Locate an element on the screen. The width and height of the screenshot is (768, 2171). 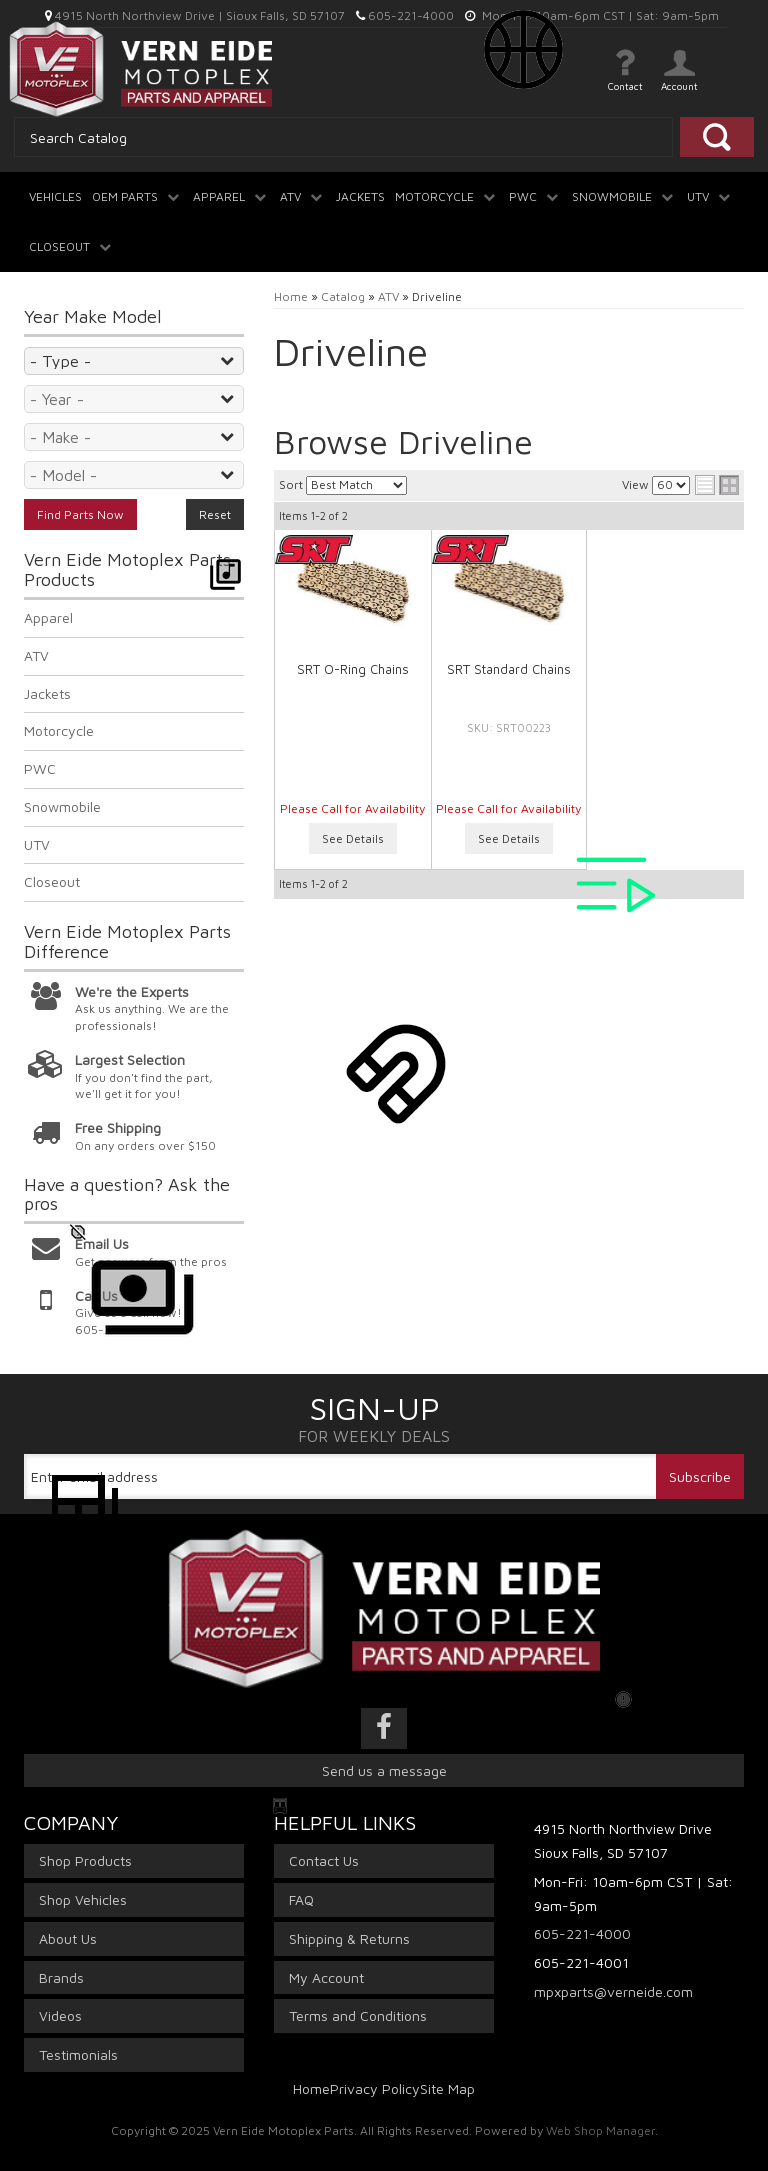
activate magnetic snap or alignment tool is located at coordinates (396, 1074).